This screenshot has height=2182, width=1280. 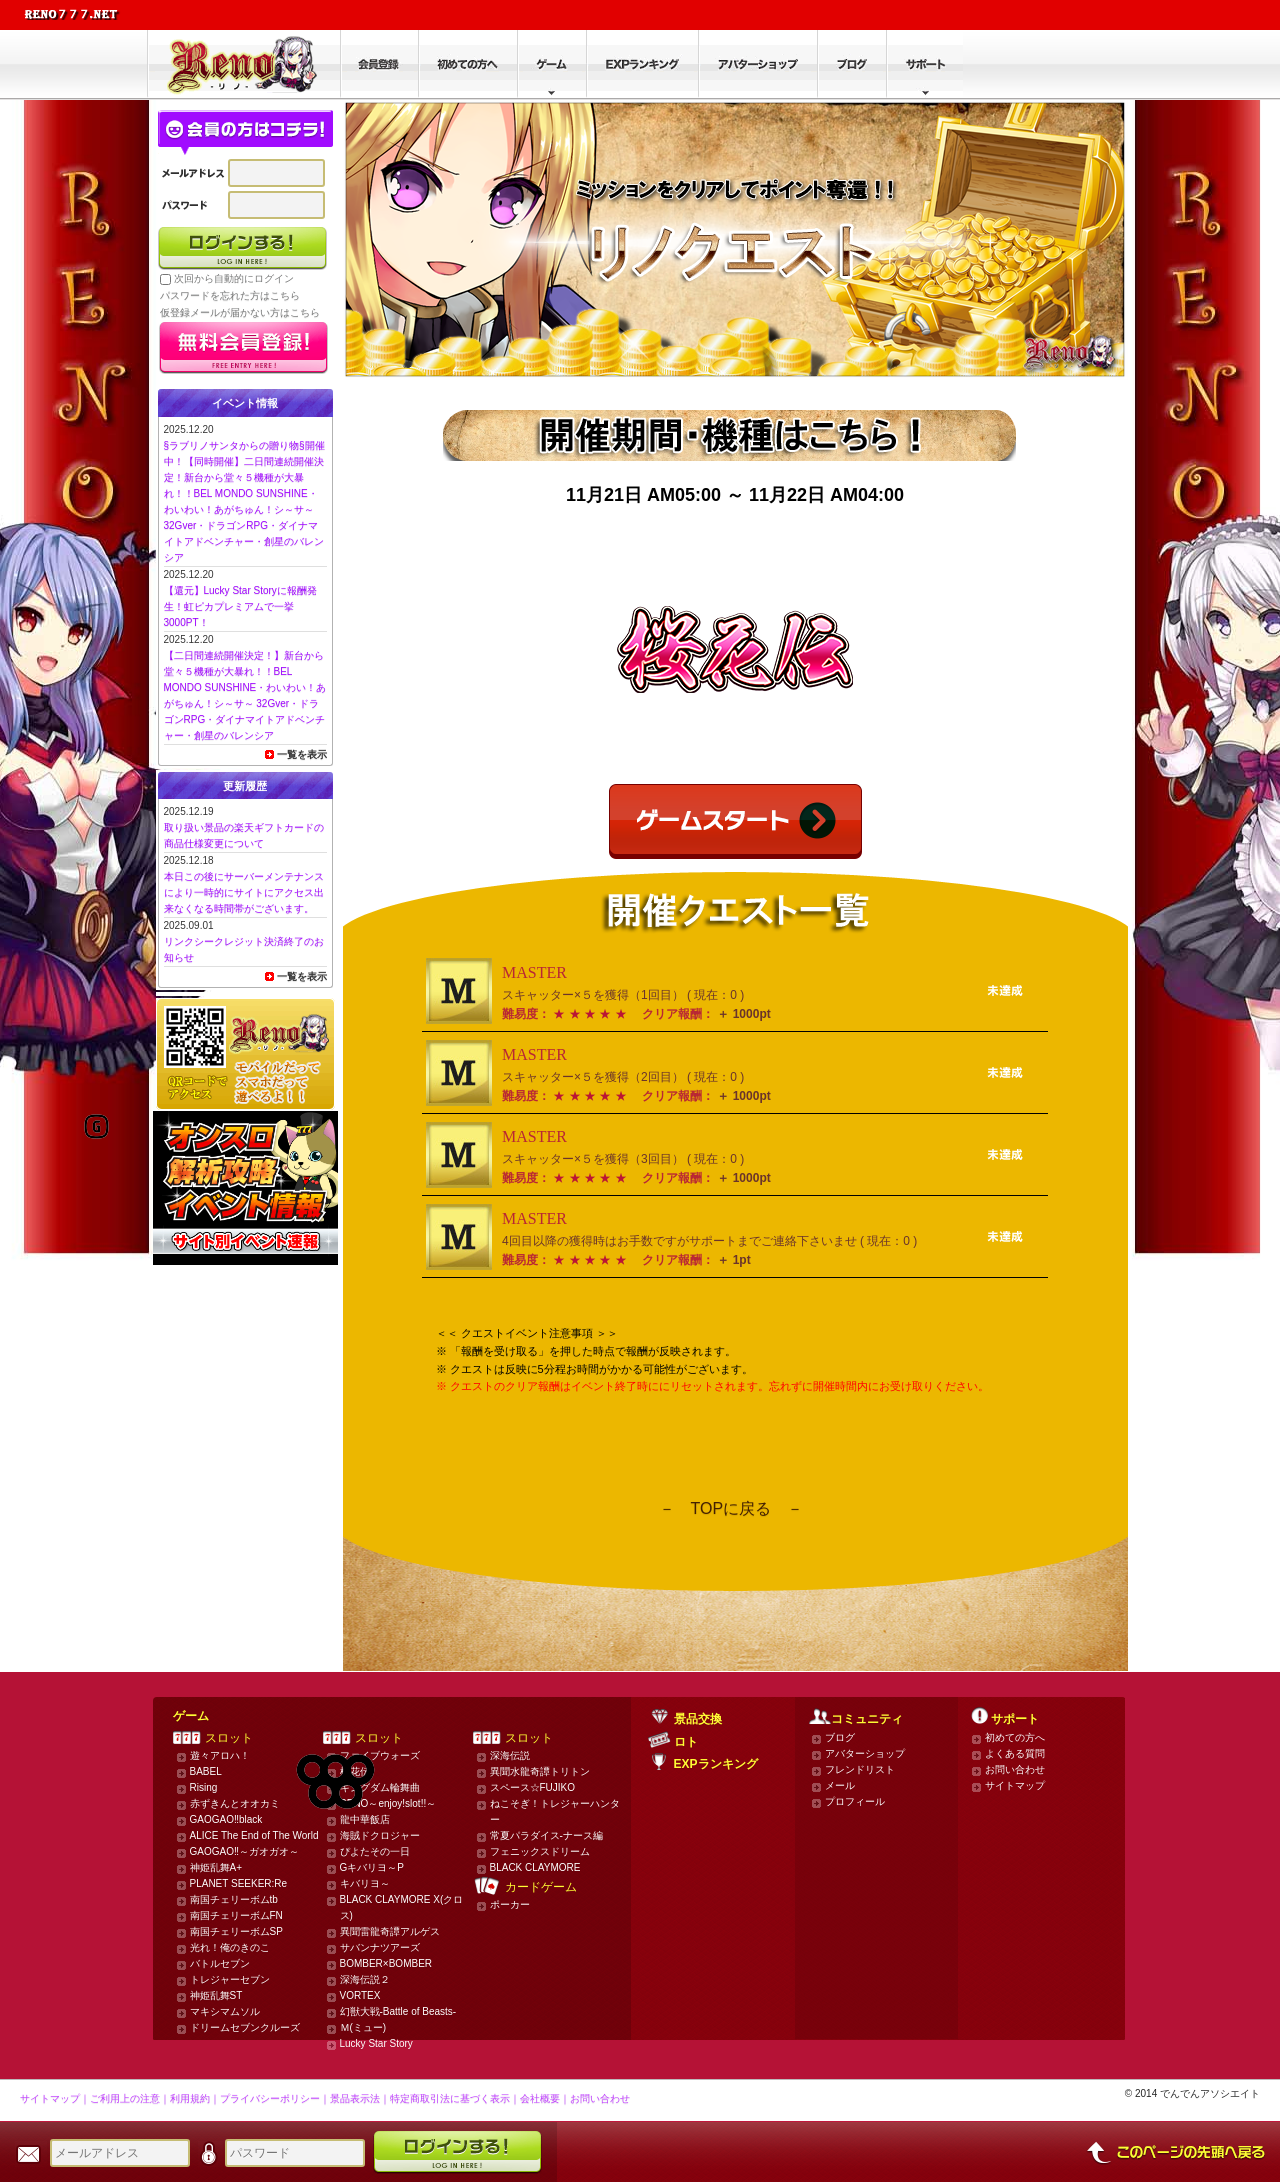 I want to click on view olympics-related content or events, so click(x=335, y=1781).